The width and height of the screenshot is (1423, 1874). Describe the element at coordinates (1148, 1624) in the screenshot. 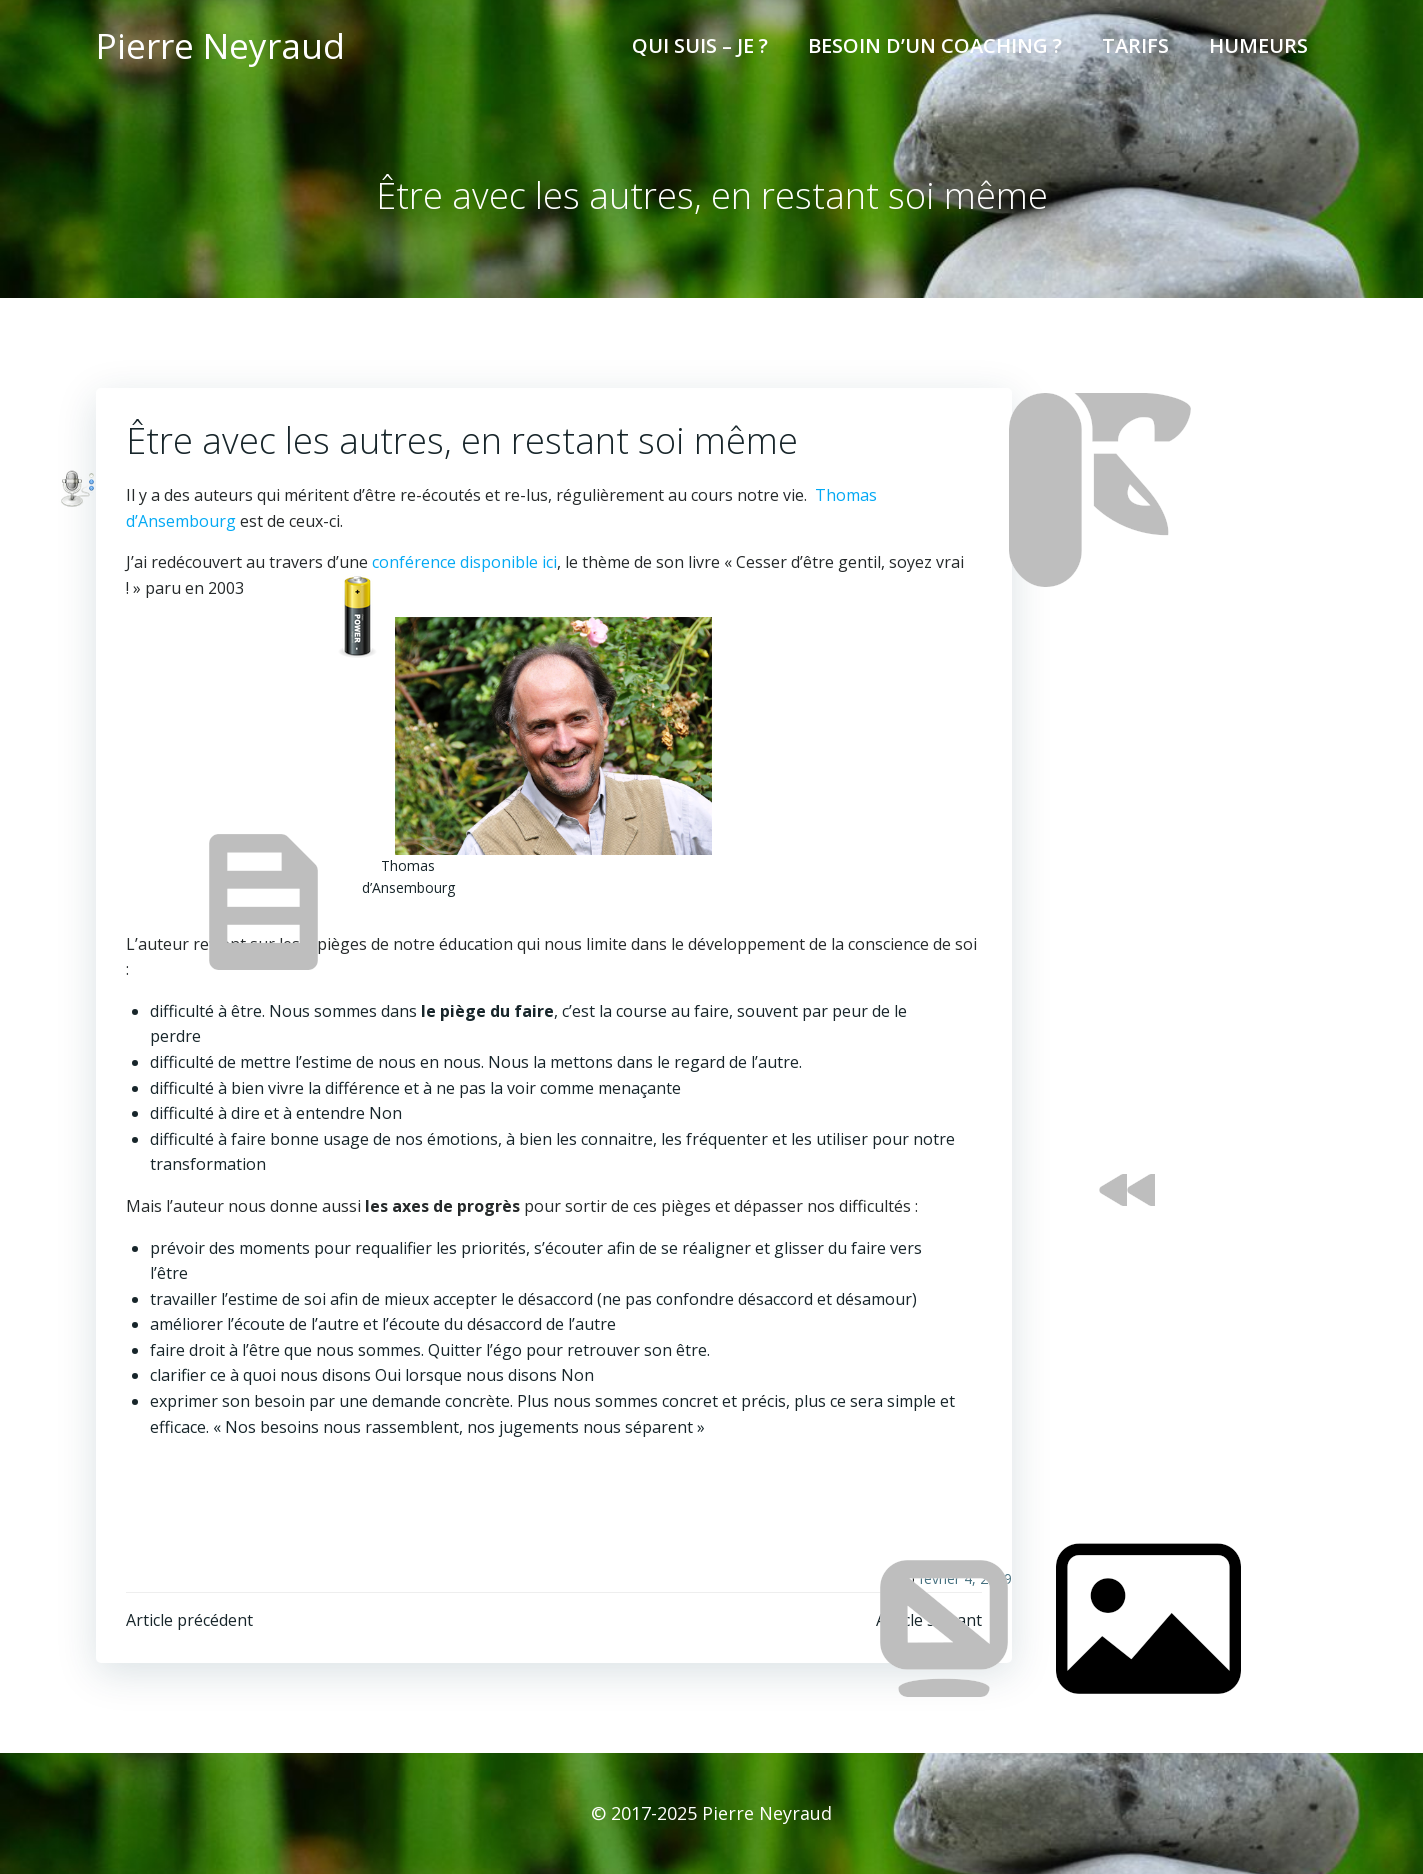

I see `preview image or photo settings` at that location.